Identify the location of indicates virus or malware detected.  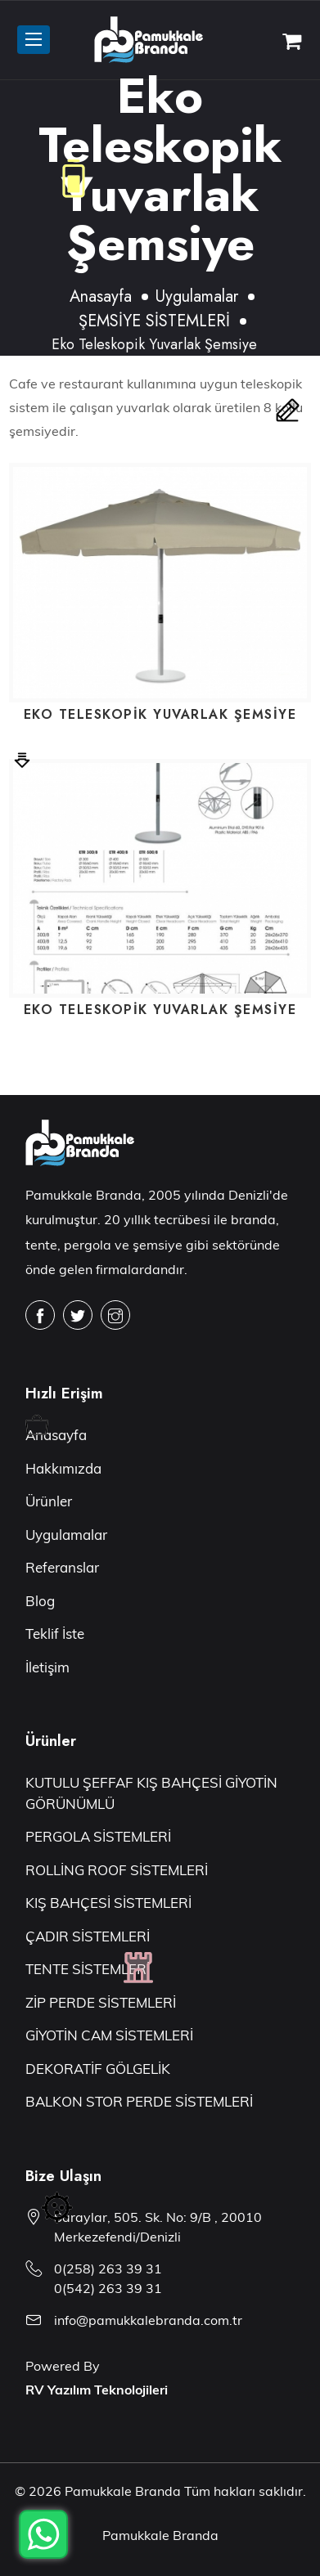
(56, 2207).